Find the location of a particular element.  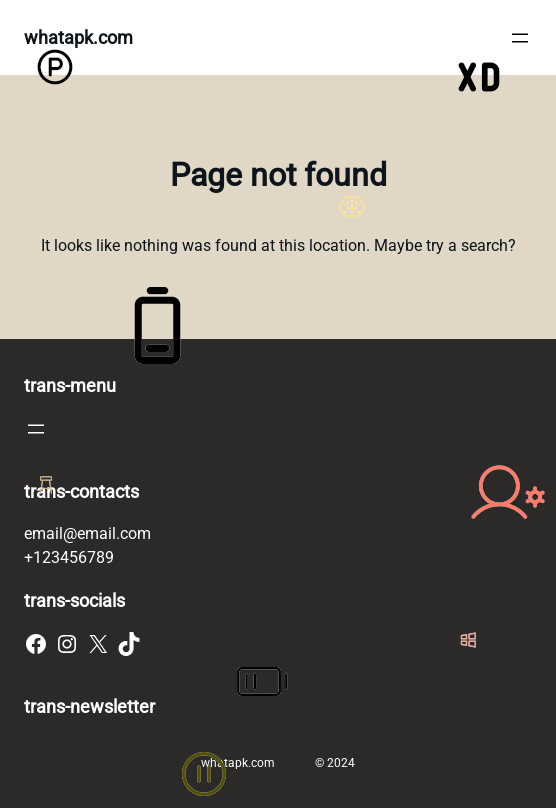

access user settings is located at coordinates (505, 494).